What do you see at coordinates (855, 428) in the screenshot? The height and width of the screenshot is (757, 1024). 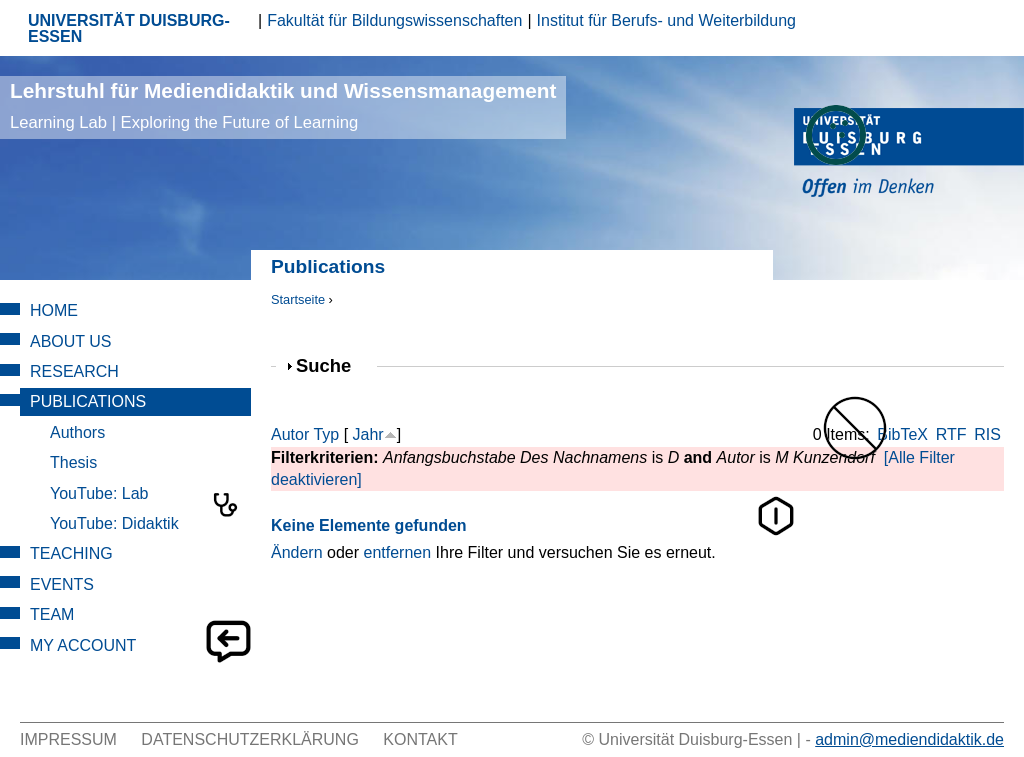 I see `indicates a prohibited or blocked action` at bounding box center [855, 428].